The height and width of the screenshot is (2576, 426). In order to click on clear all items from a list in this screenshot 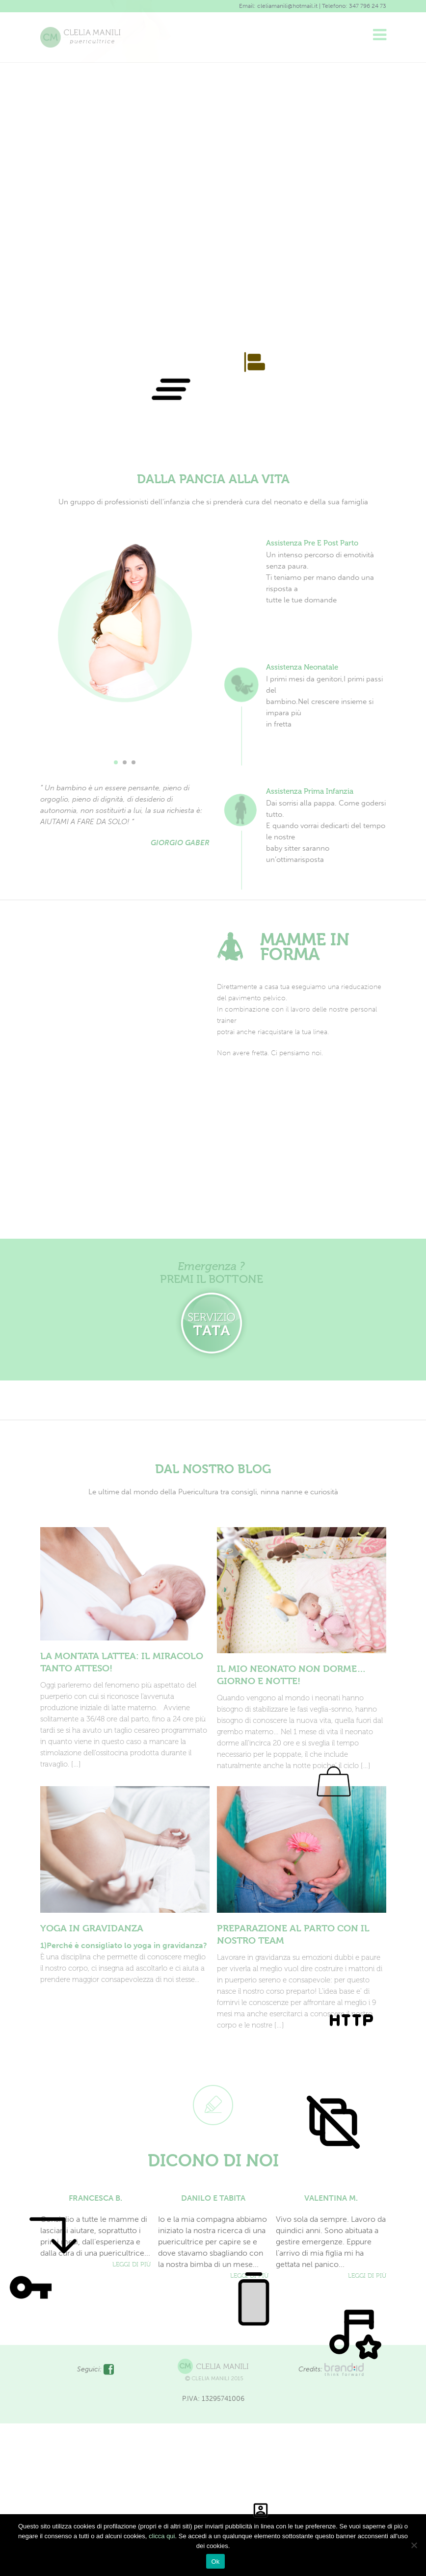, I will do `click(171, 389)`.